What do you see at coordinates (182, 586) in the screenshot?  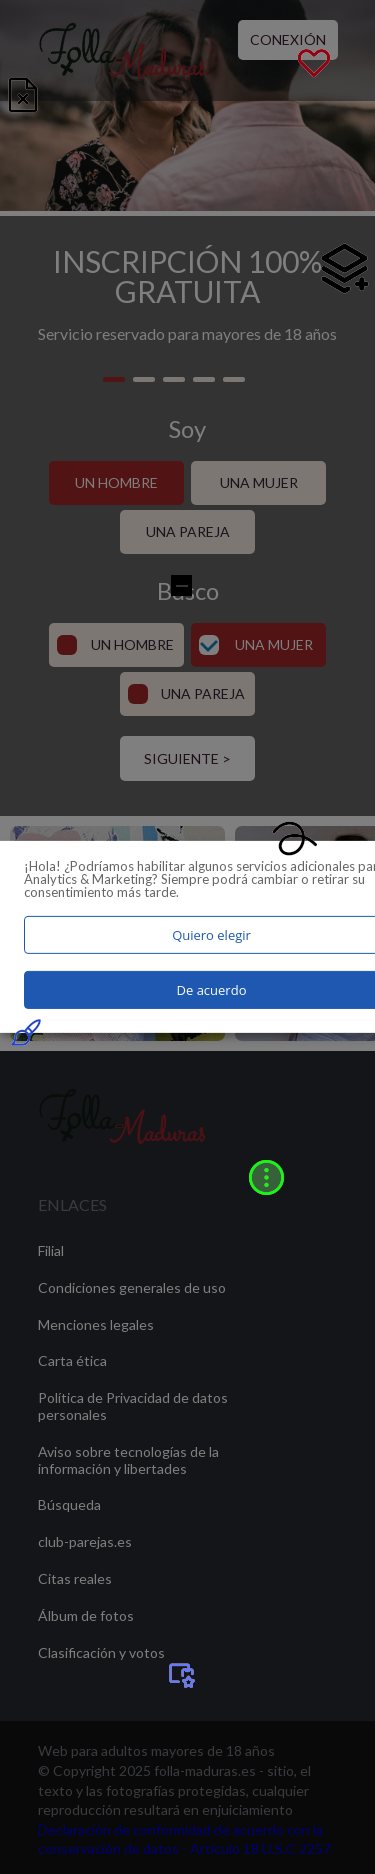 I see `indicates partial selection in a group of items` at bounding box center [182, 586].